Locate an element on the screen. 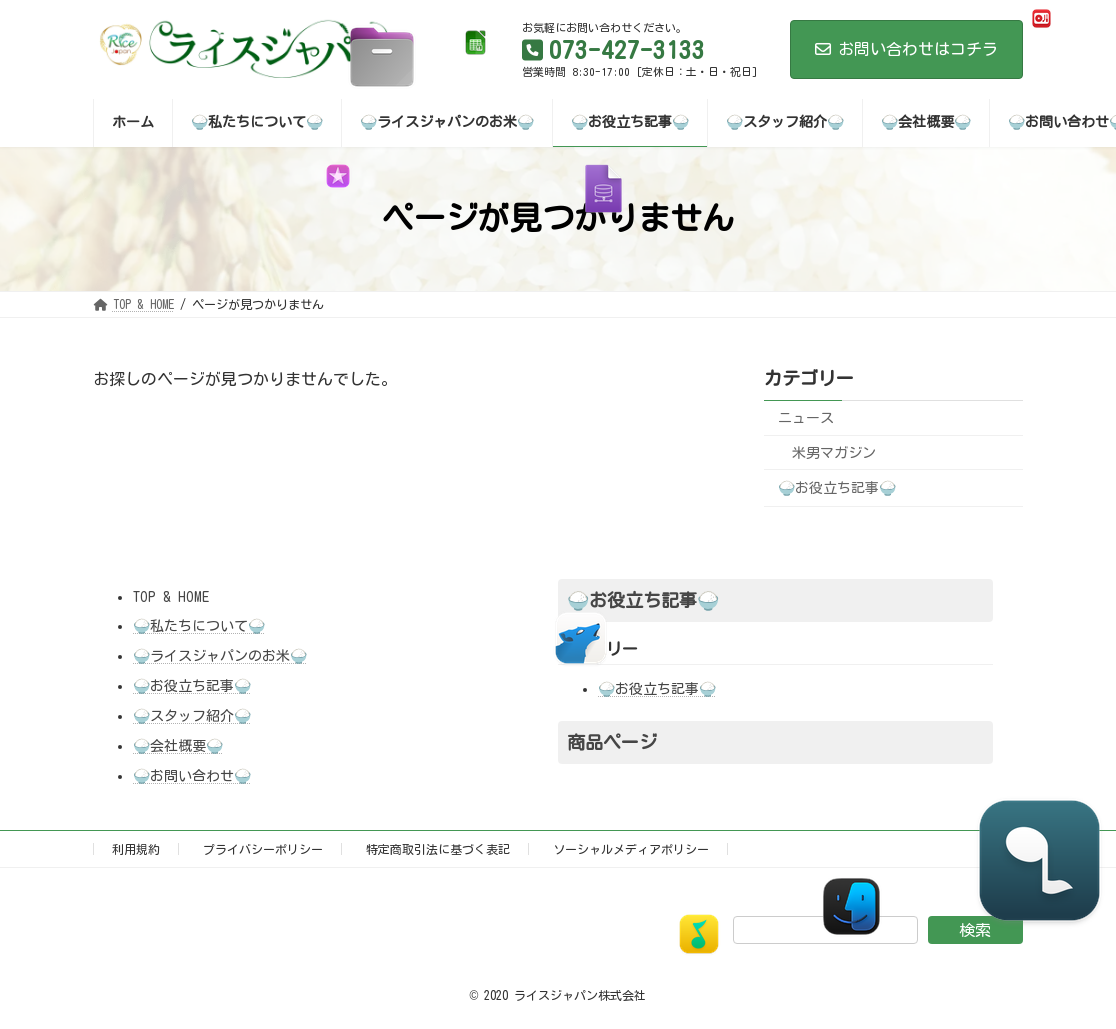 The width and height of the screenshot is (1116, 1029). open monophony music player app is located at coordinates (1041, 18).